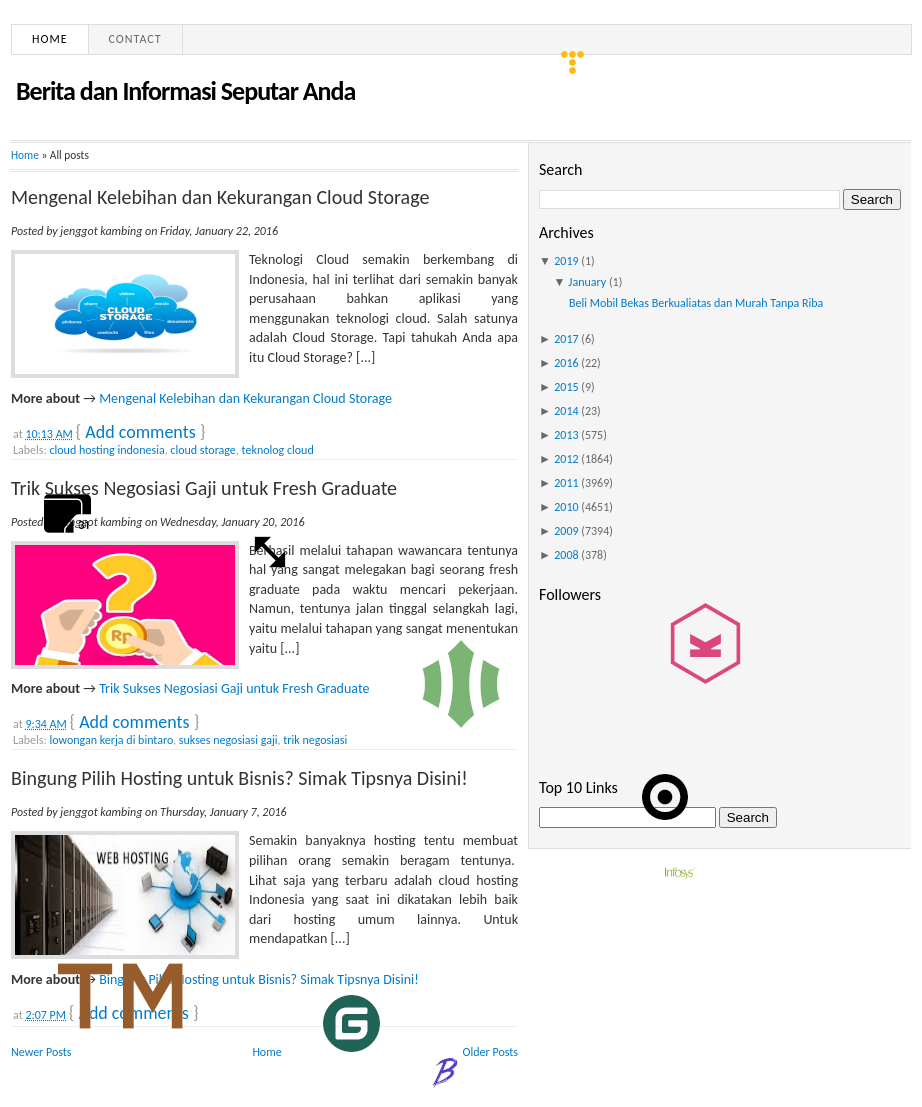  What do you see at coordinates (461, 684) in the screenshot?
I see `magic platform logo` at bounding box center [461, 684].